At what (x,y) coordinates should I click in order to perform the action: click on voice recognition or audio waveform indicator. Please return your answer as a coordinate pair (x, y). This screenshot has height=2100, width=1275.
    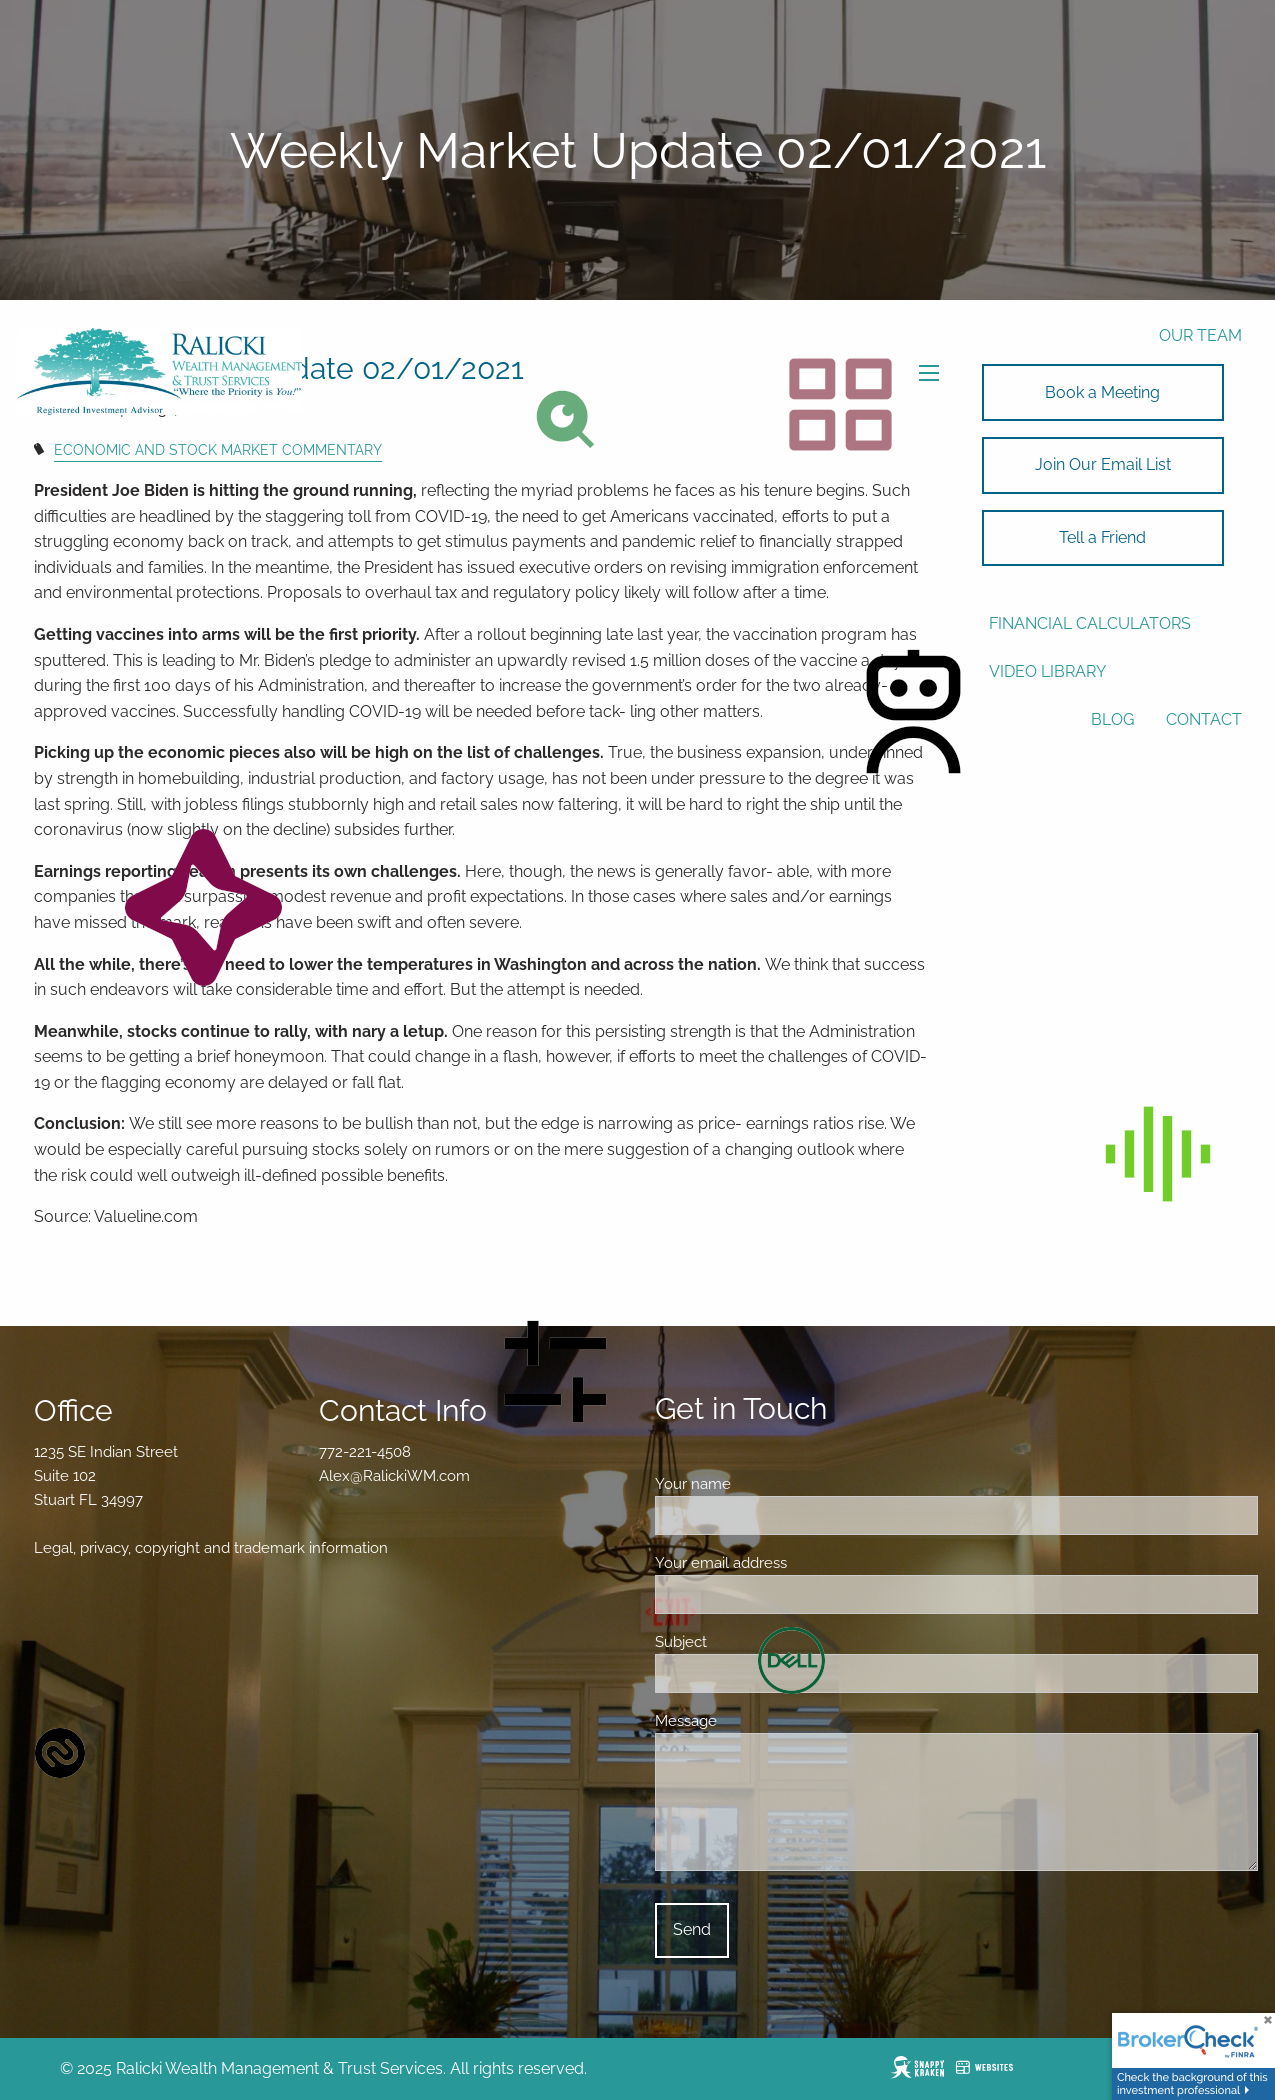
    Looking at the image, I should click on (1158, 1154).